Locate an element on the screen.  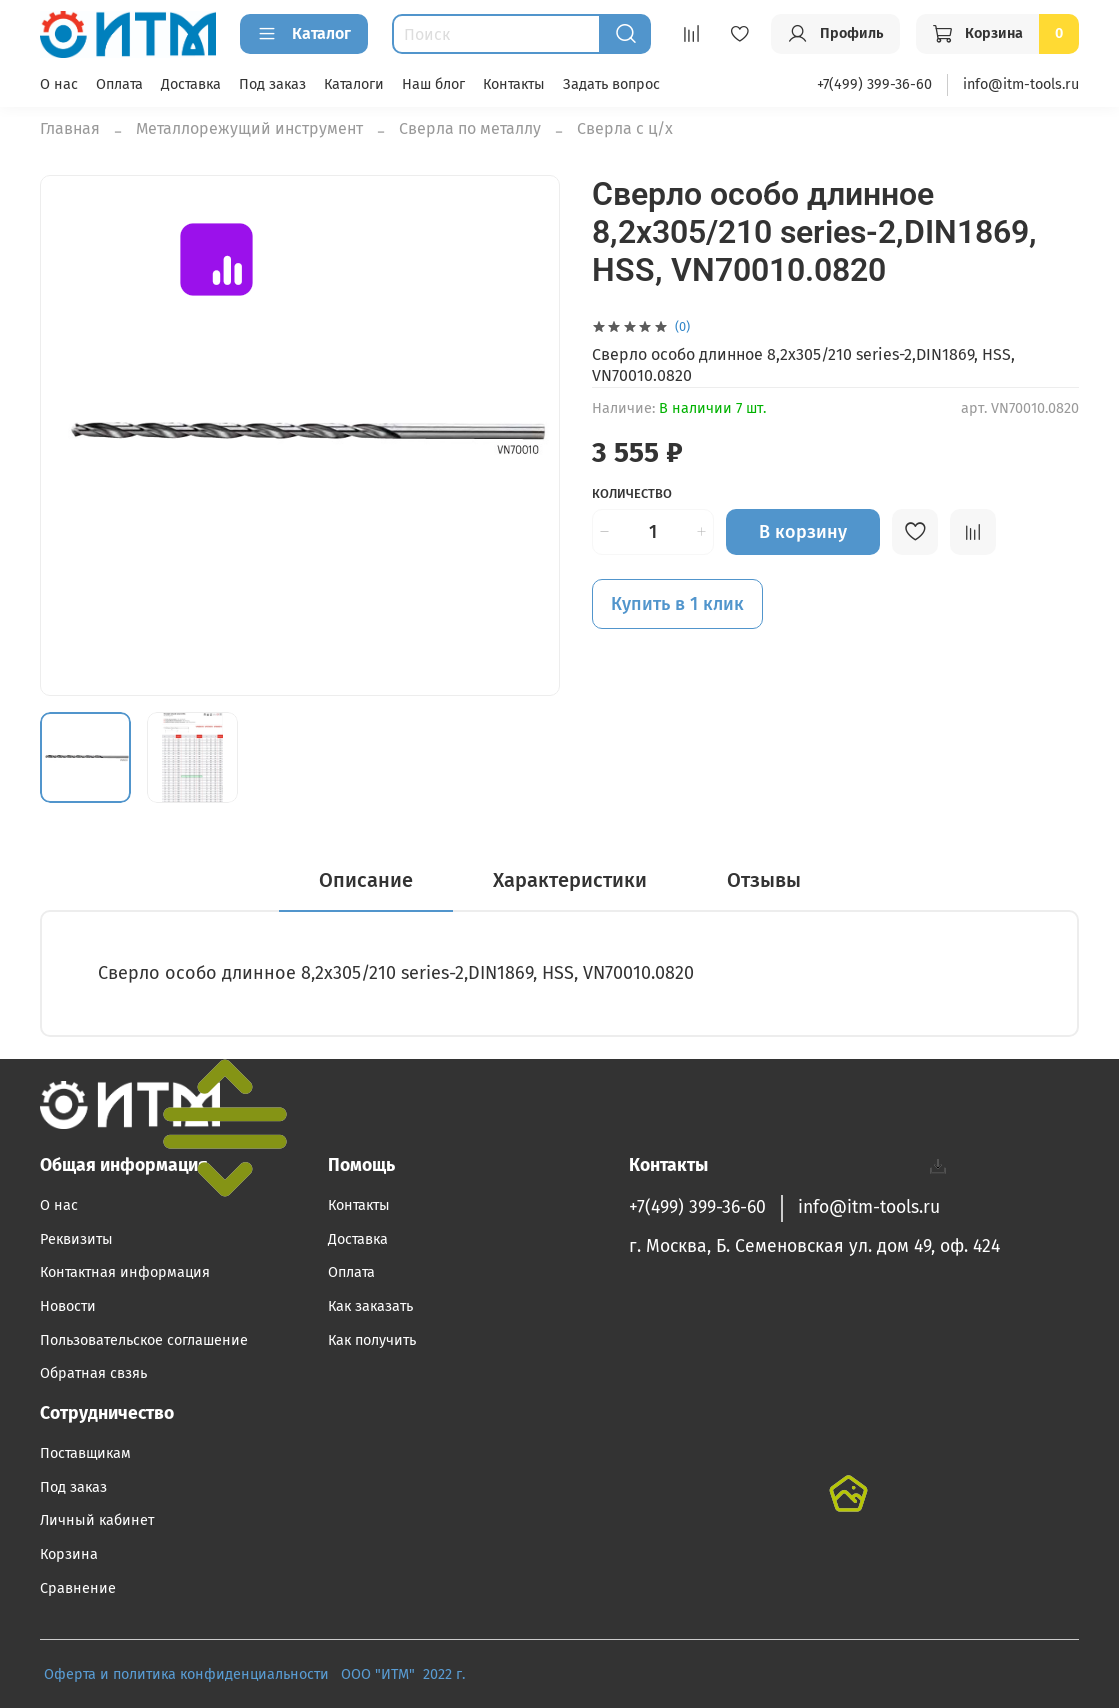
align content to bottom-right corner is located at coordinates (216, 259).